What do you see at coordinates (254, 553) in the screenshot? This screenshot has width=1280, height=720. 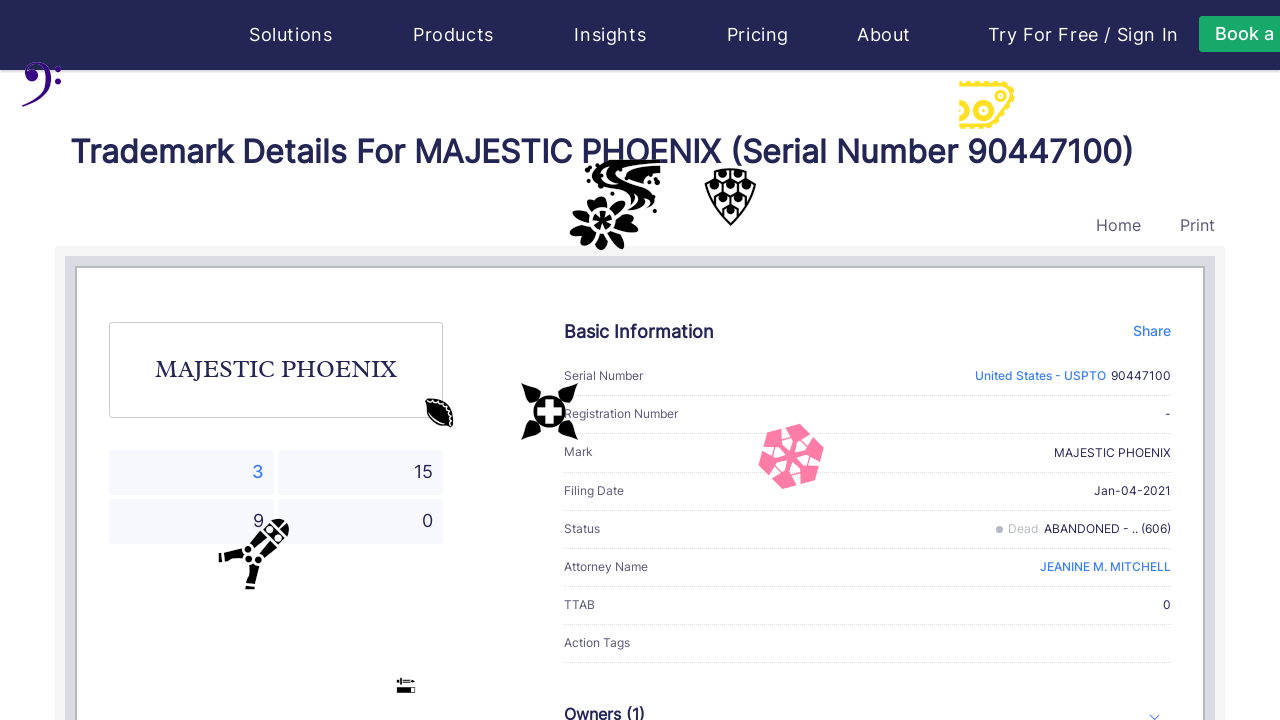 I see `bolt cutter tool item in game inventory` at bounding box center [254, 553].